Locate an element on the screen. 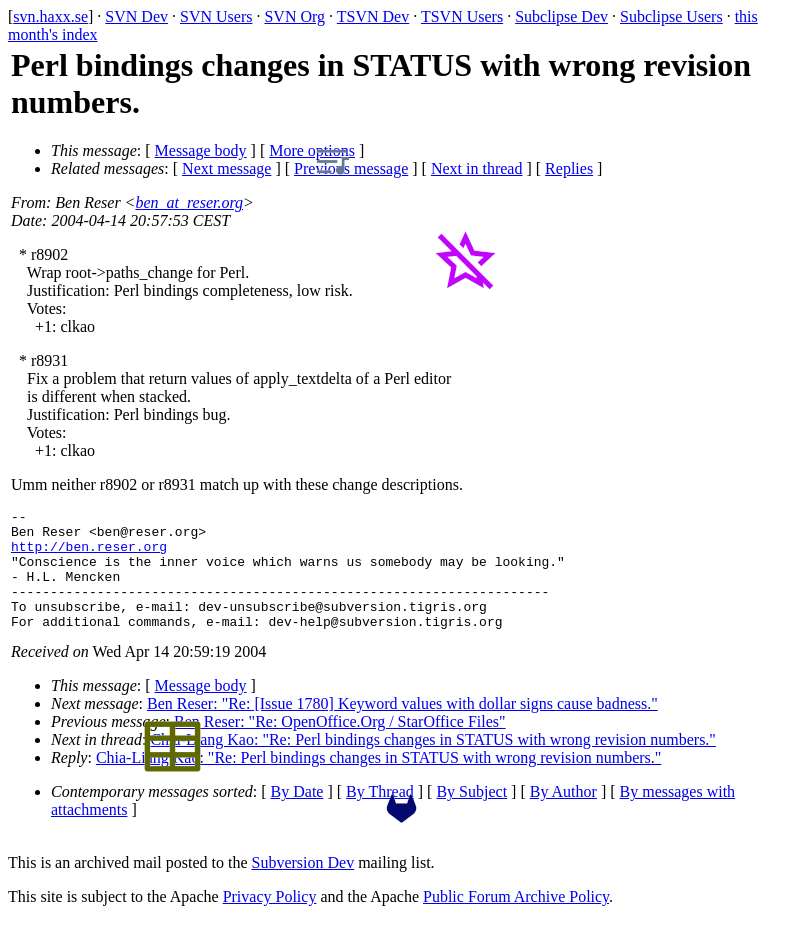  open GitLab is located at coordinates (401, 808).